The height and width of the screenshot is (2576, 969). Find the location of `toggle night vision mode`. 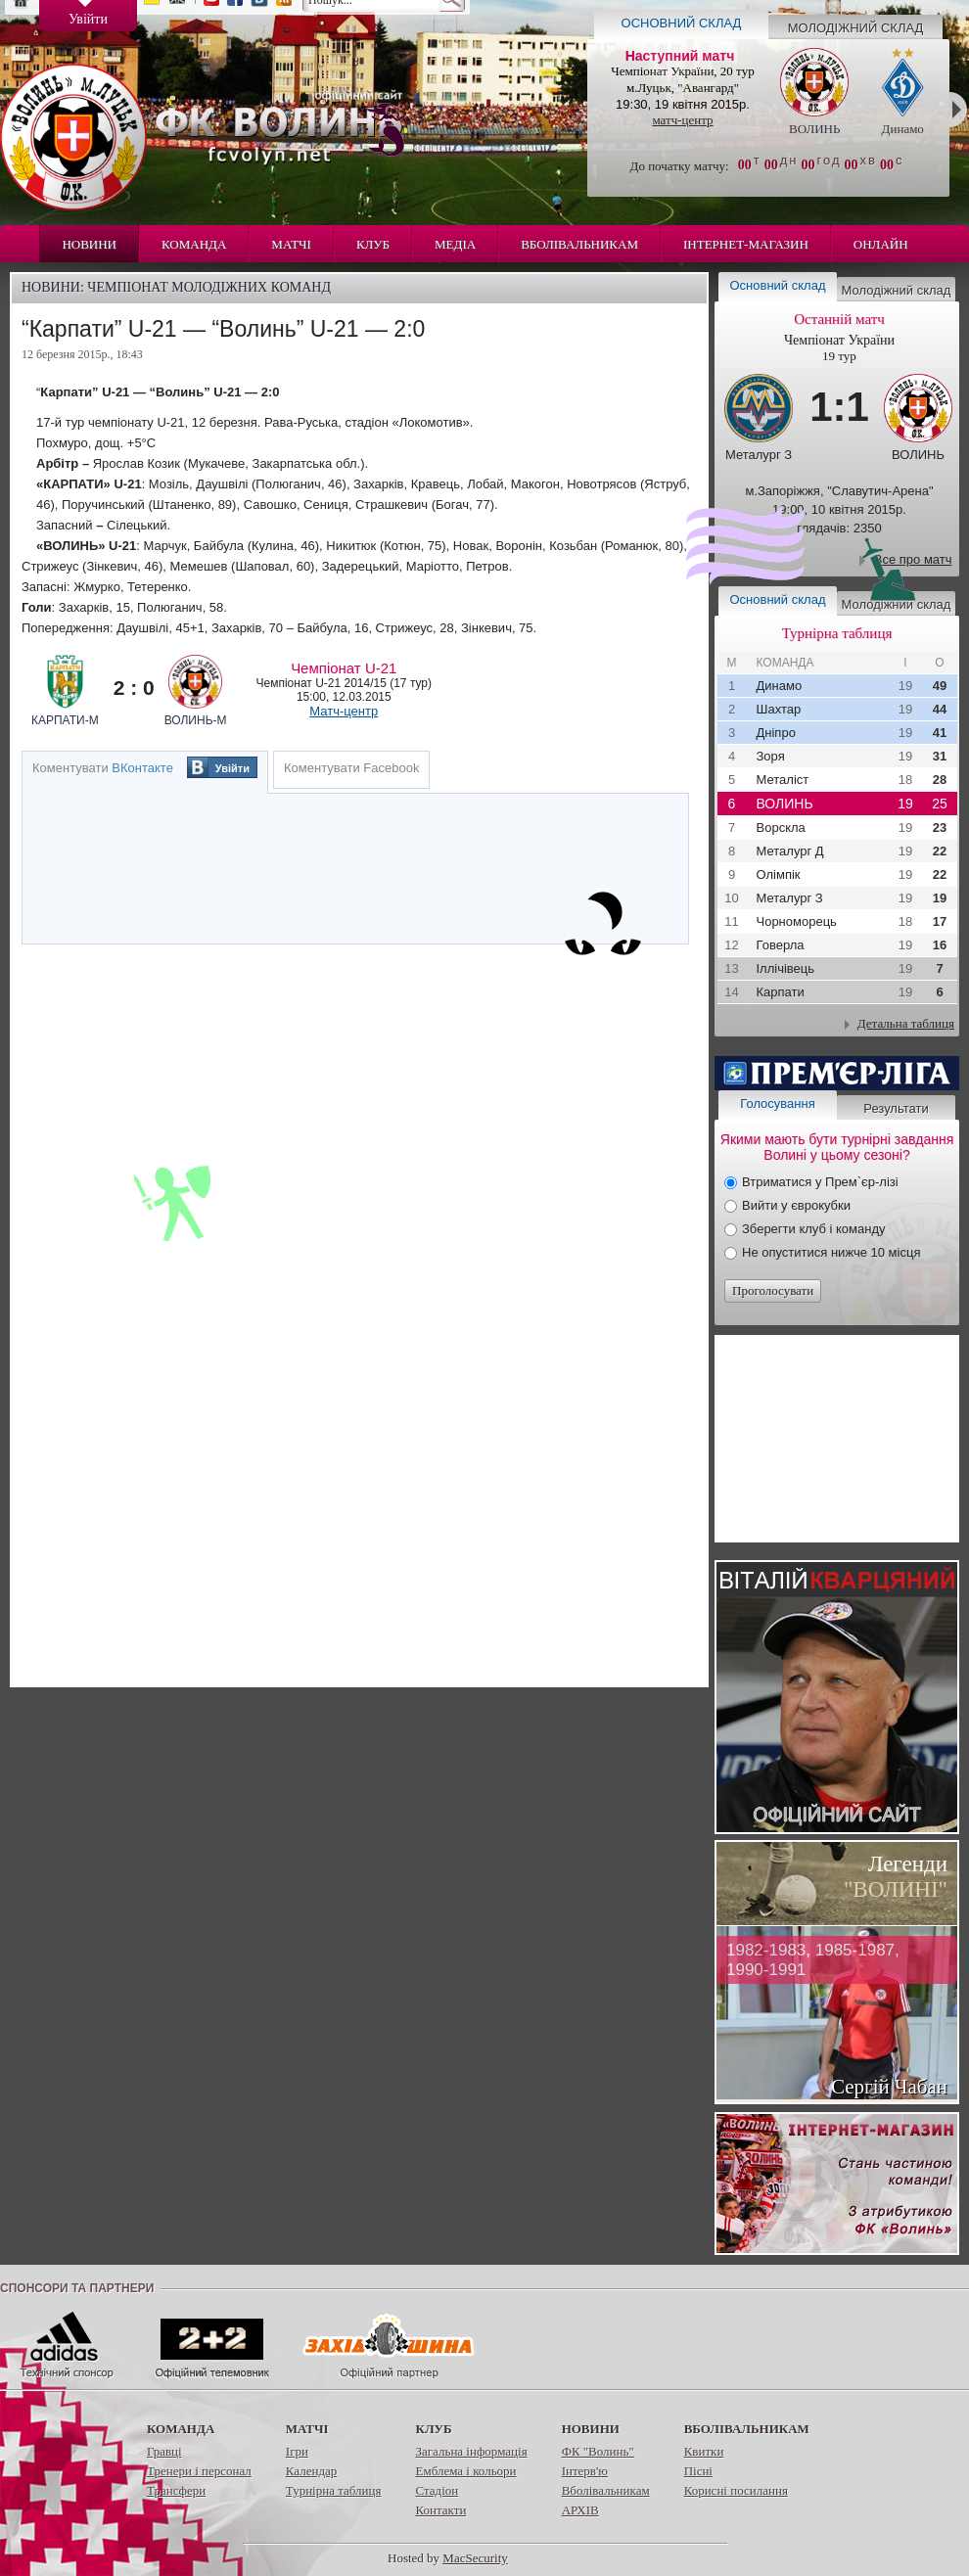

toggle night vision mode is located at coordinates (603, 928).